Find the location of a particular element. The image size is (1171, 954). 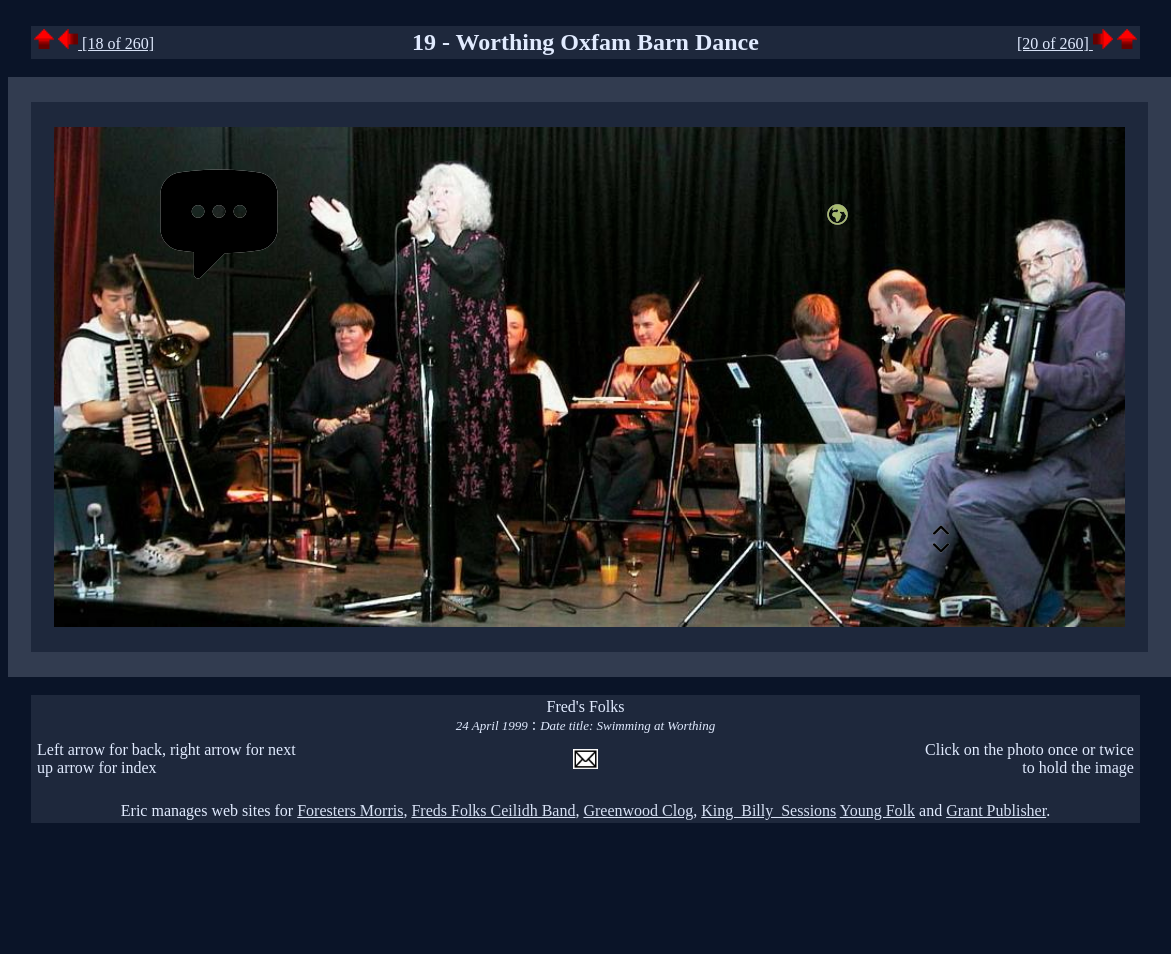

open chat or messaging is located at coordinates (219, 224).